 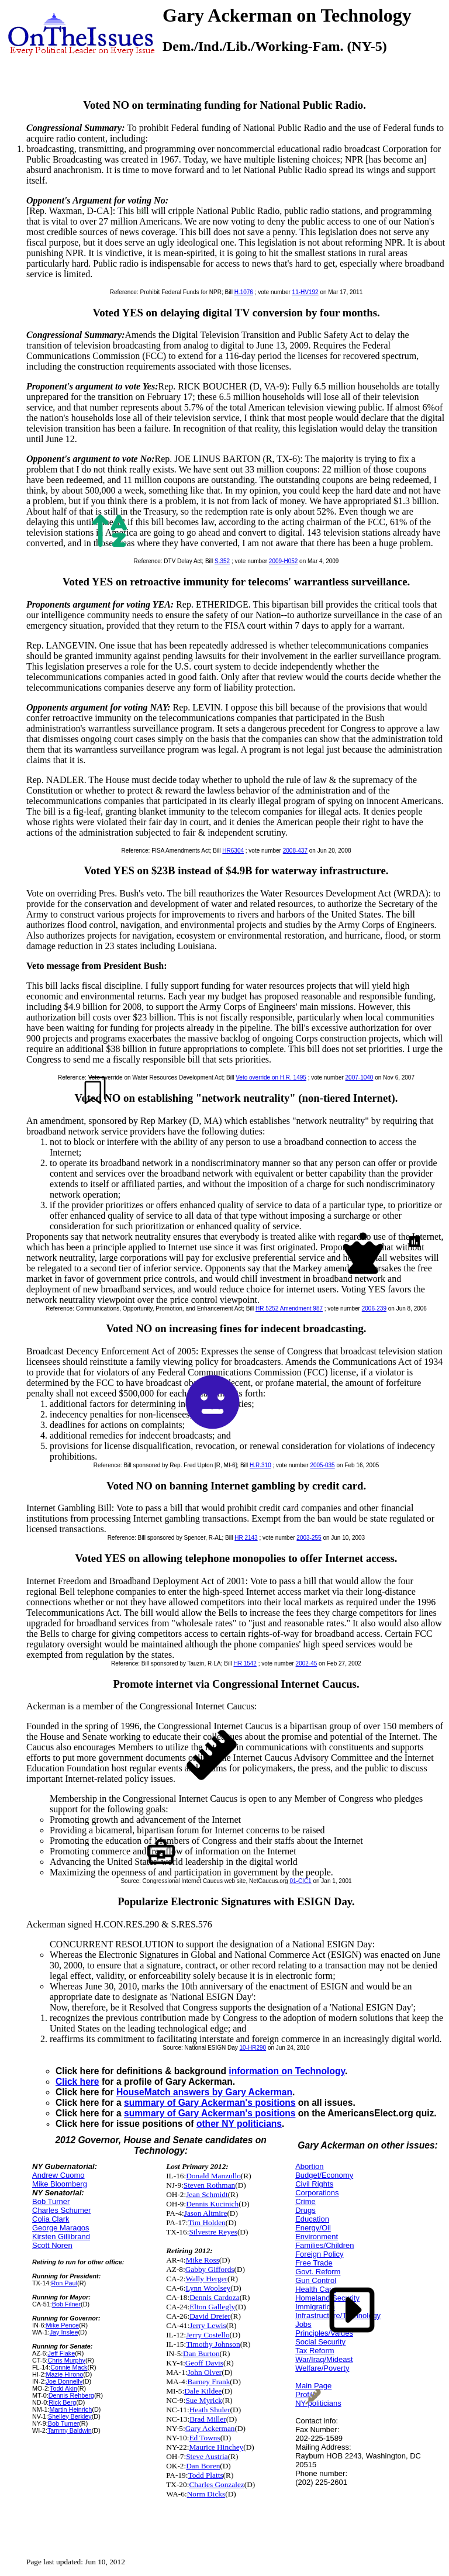 What do you see at coordinates (142, 212) in the screenshot?
I see `open navigation menu` at bounding box center [142, 212].